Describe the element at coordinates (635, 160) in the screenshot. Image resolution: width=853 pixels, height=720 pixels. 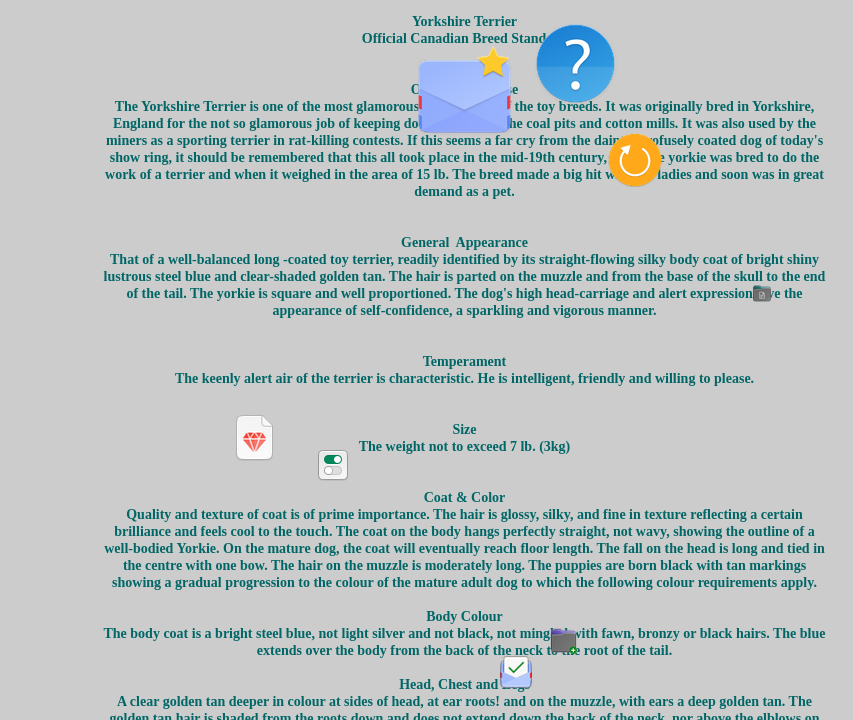
I see `reboot or restart the system` at that location.